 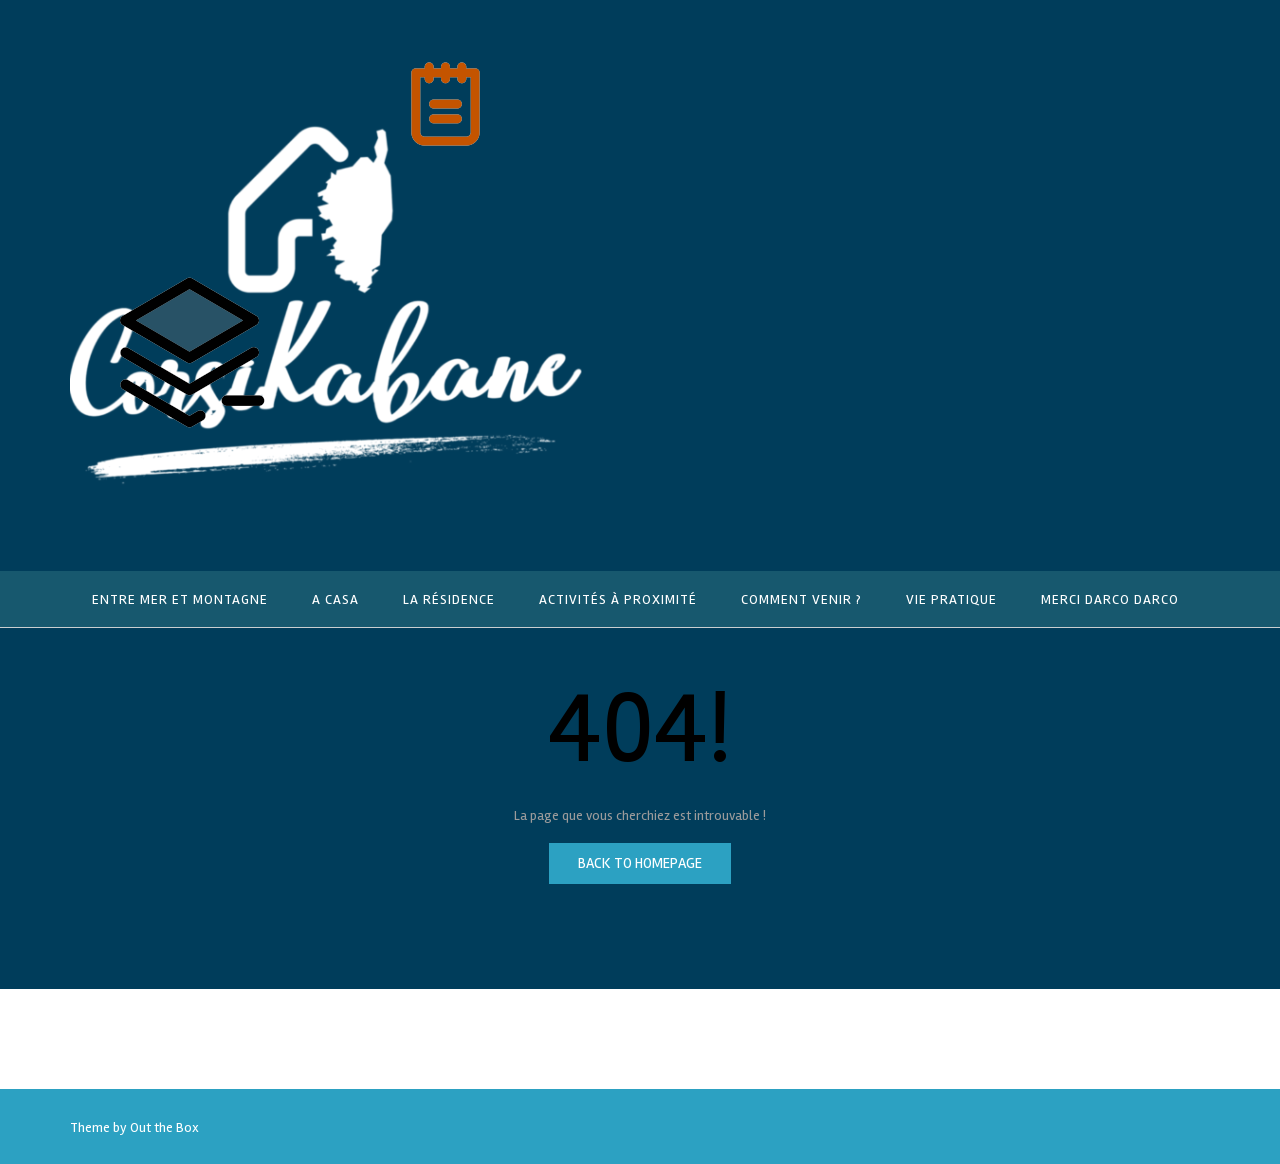 I want to click on remove a layer from the stack, so click(x=189, y=352).